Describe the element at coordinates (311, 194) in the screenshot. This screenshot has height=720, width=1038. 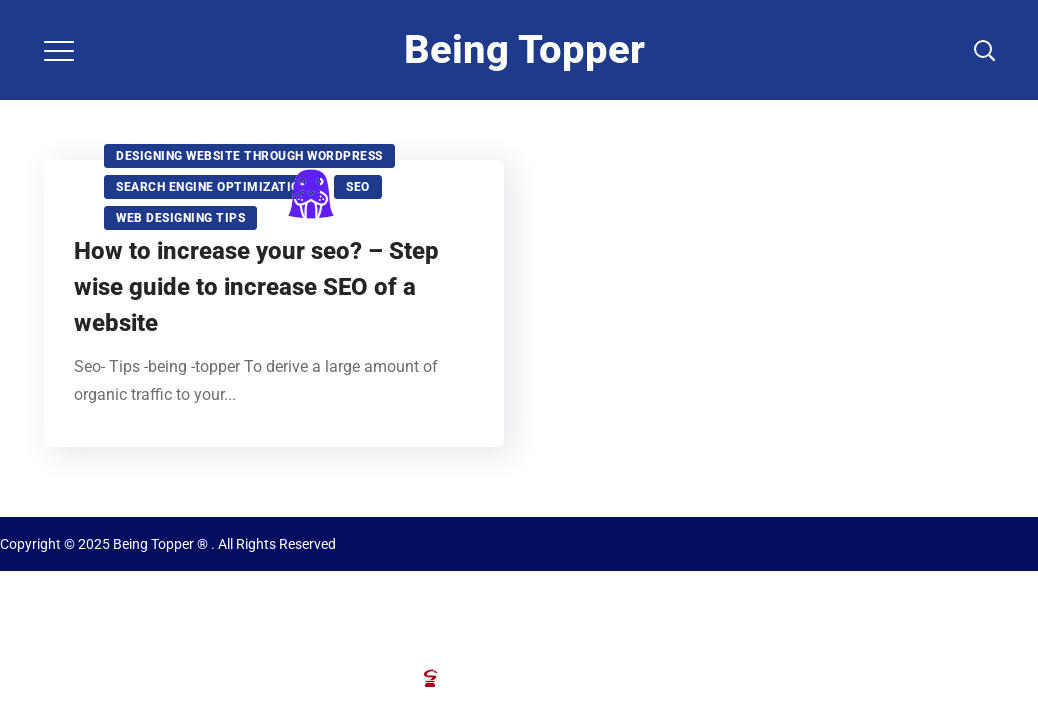
I see `walrus character or avatar icon` at that location.